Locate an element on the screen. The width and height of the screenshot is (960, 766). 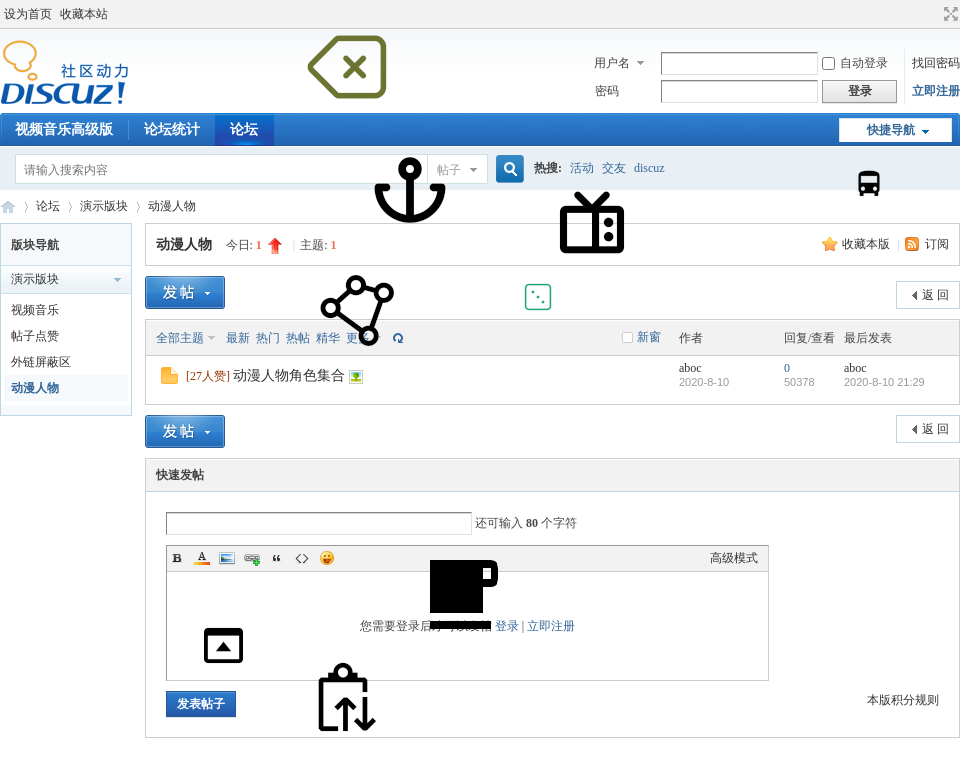
access TV or video streaming services is located at coordinates (592, 226).